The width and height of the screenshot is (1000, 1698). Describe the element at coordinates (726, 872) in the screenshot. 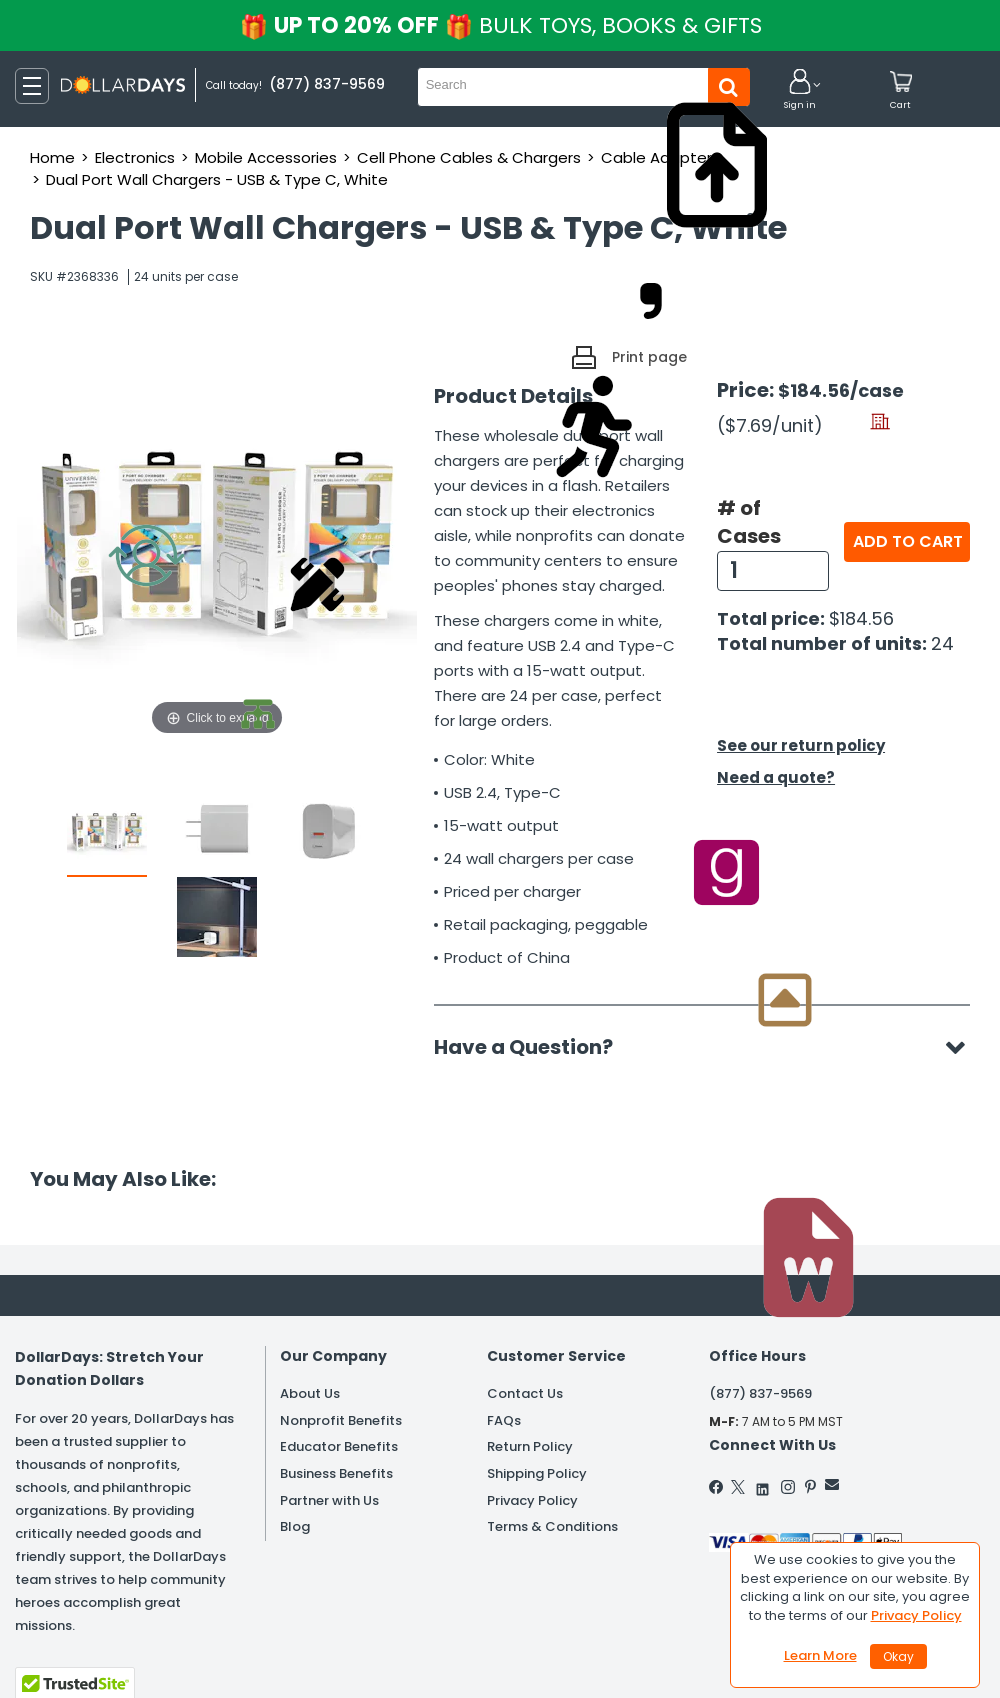

I see `open the goodreads app` at that location.